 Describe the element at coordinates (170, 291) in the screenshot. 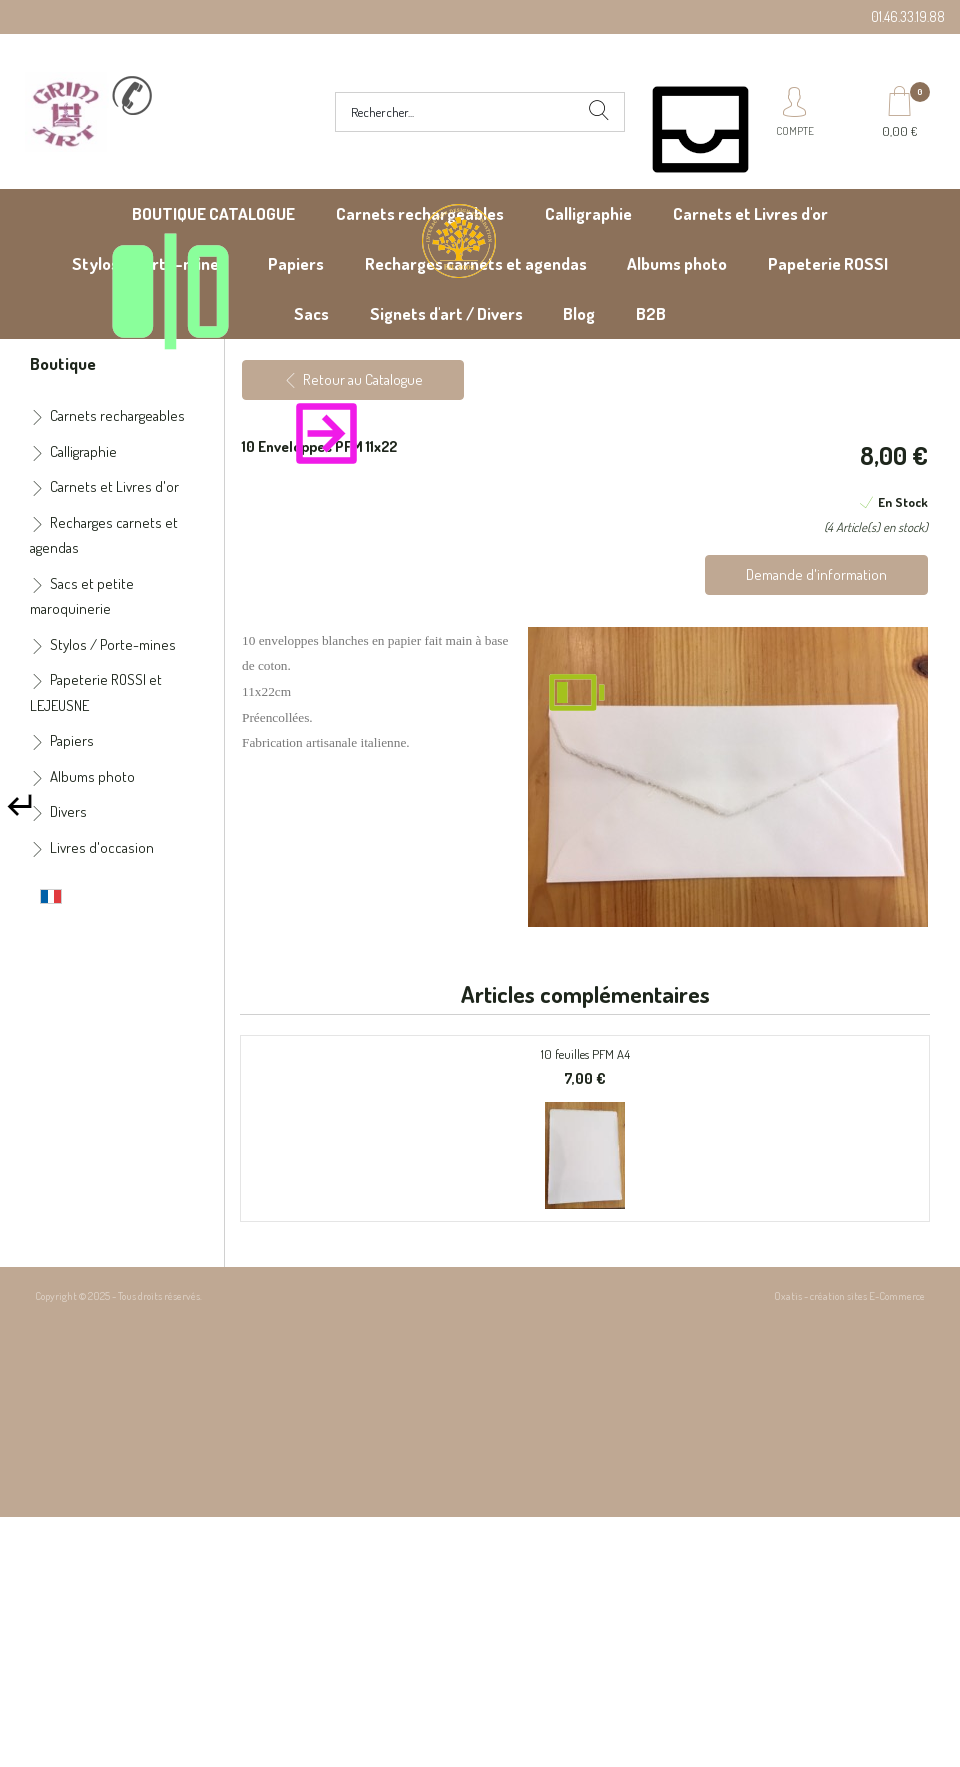

I see `flip image horizontally` at that location.